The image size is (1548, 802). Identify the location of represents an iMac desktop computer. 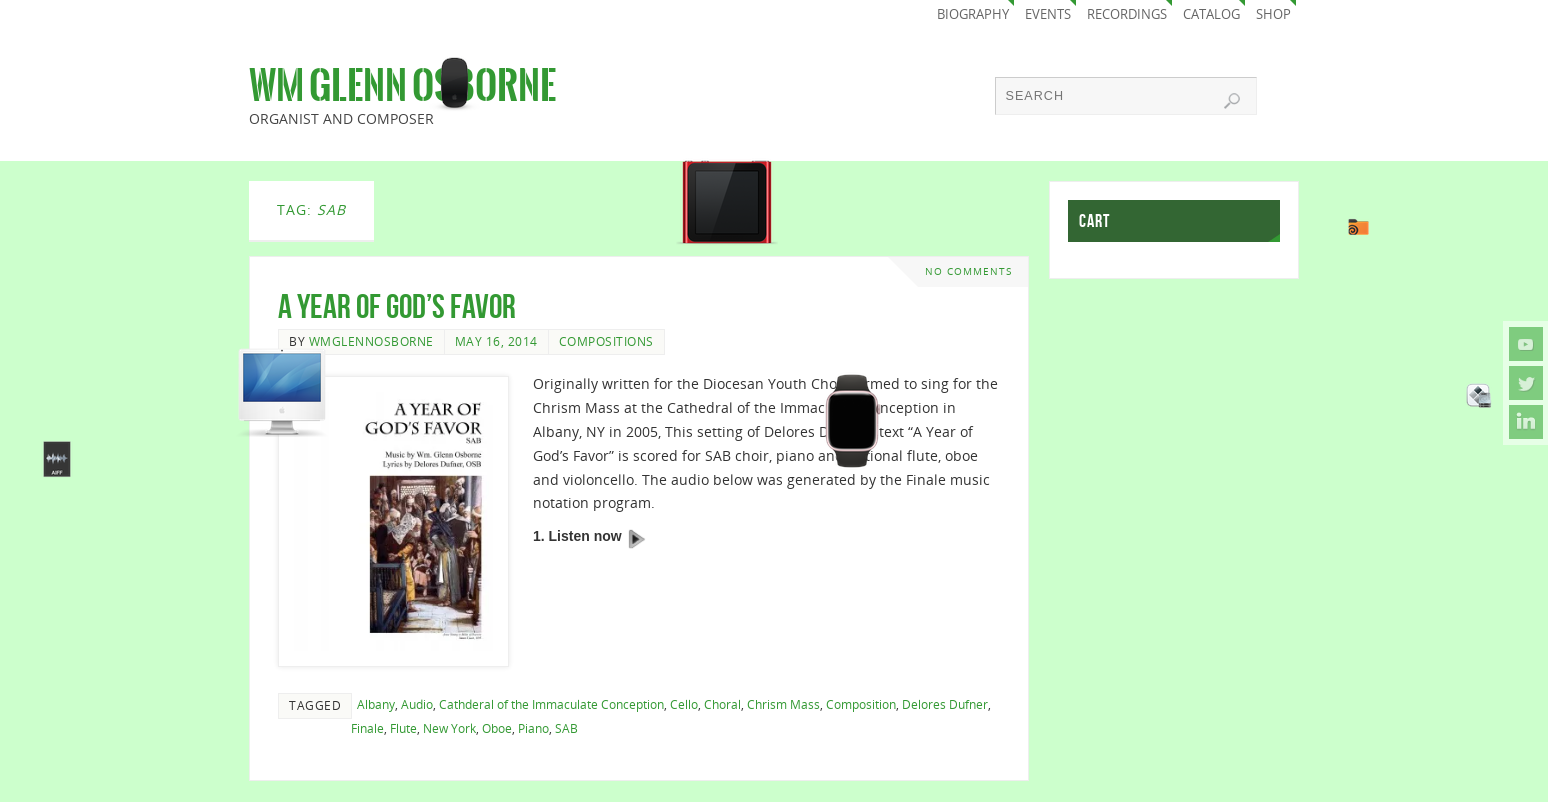
(282, 387).